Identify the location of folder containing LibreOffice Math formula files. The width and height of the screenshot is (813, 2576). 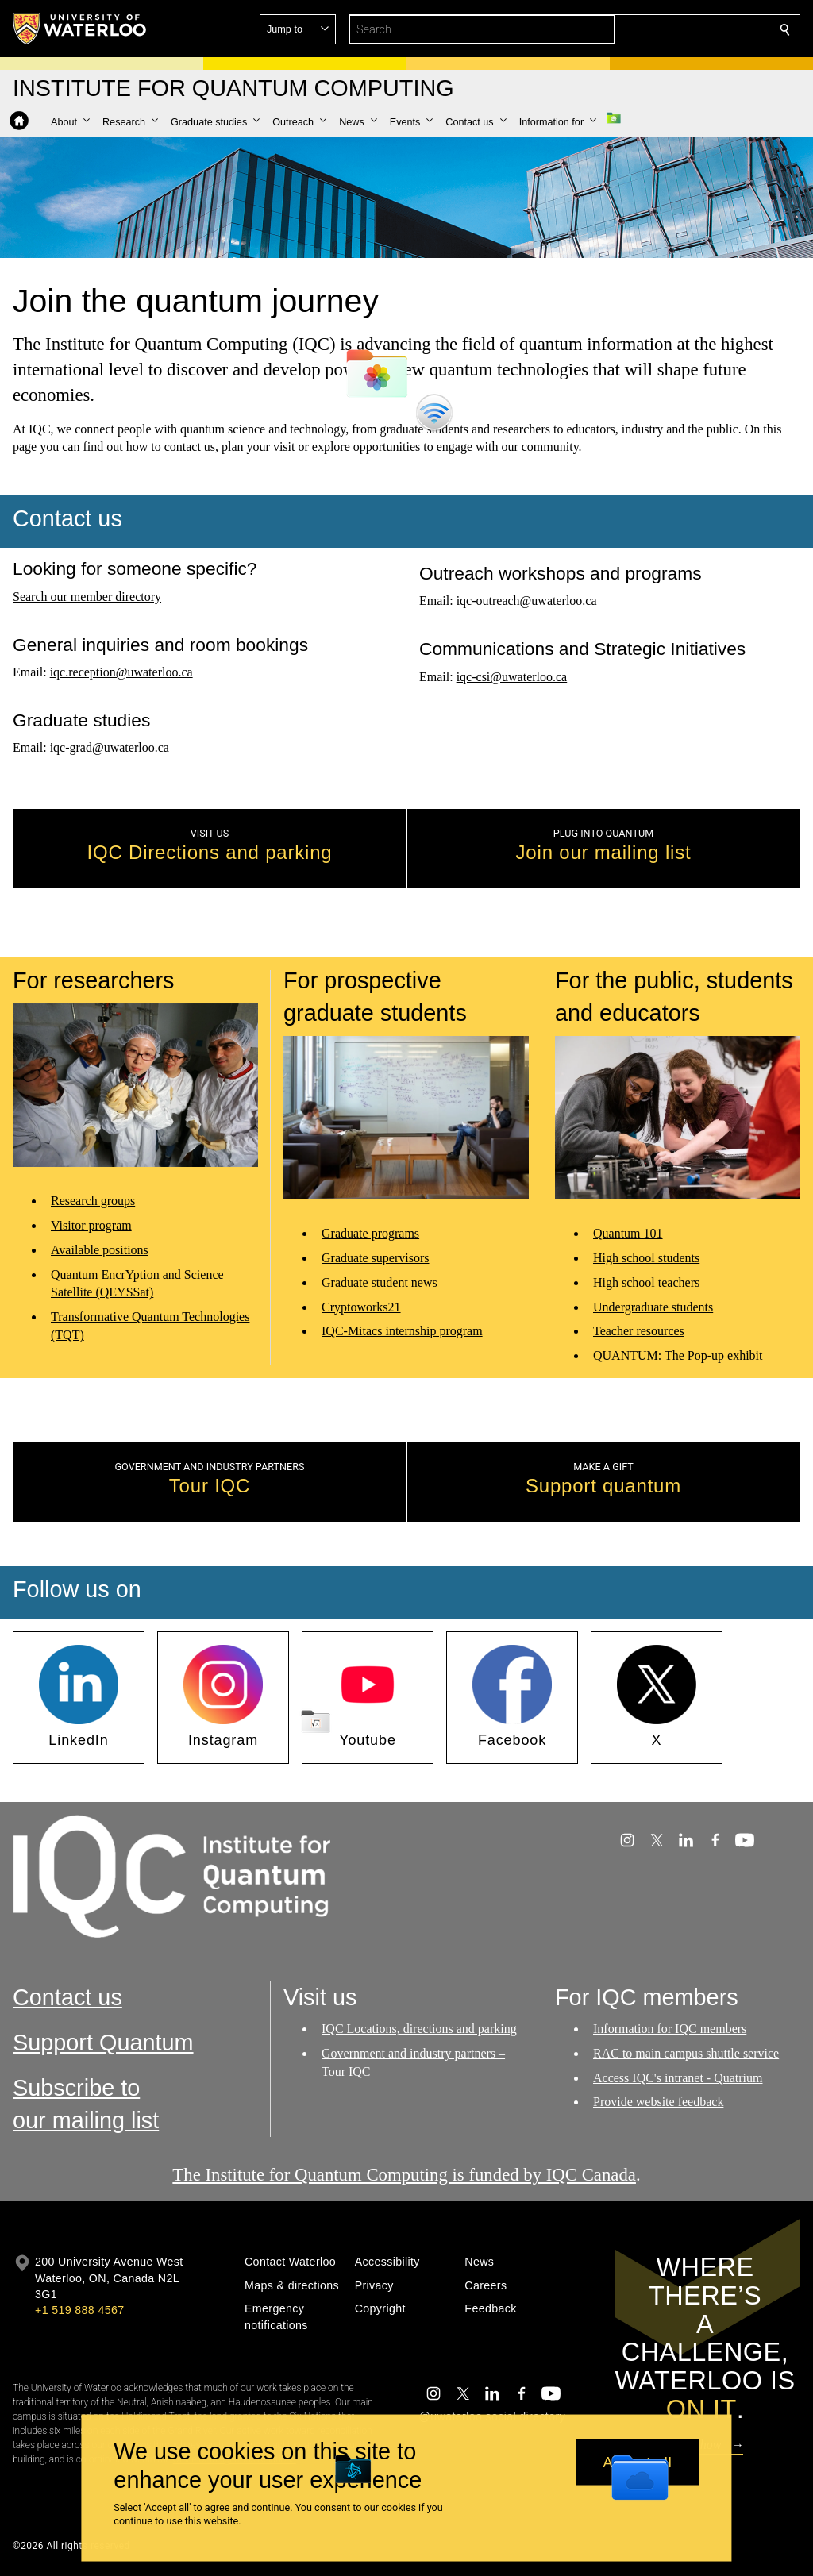
(315, 1722).